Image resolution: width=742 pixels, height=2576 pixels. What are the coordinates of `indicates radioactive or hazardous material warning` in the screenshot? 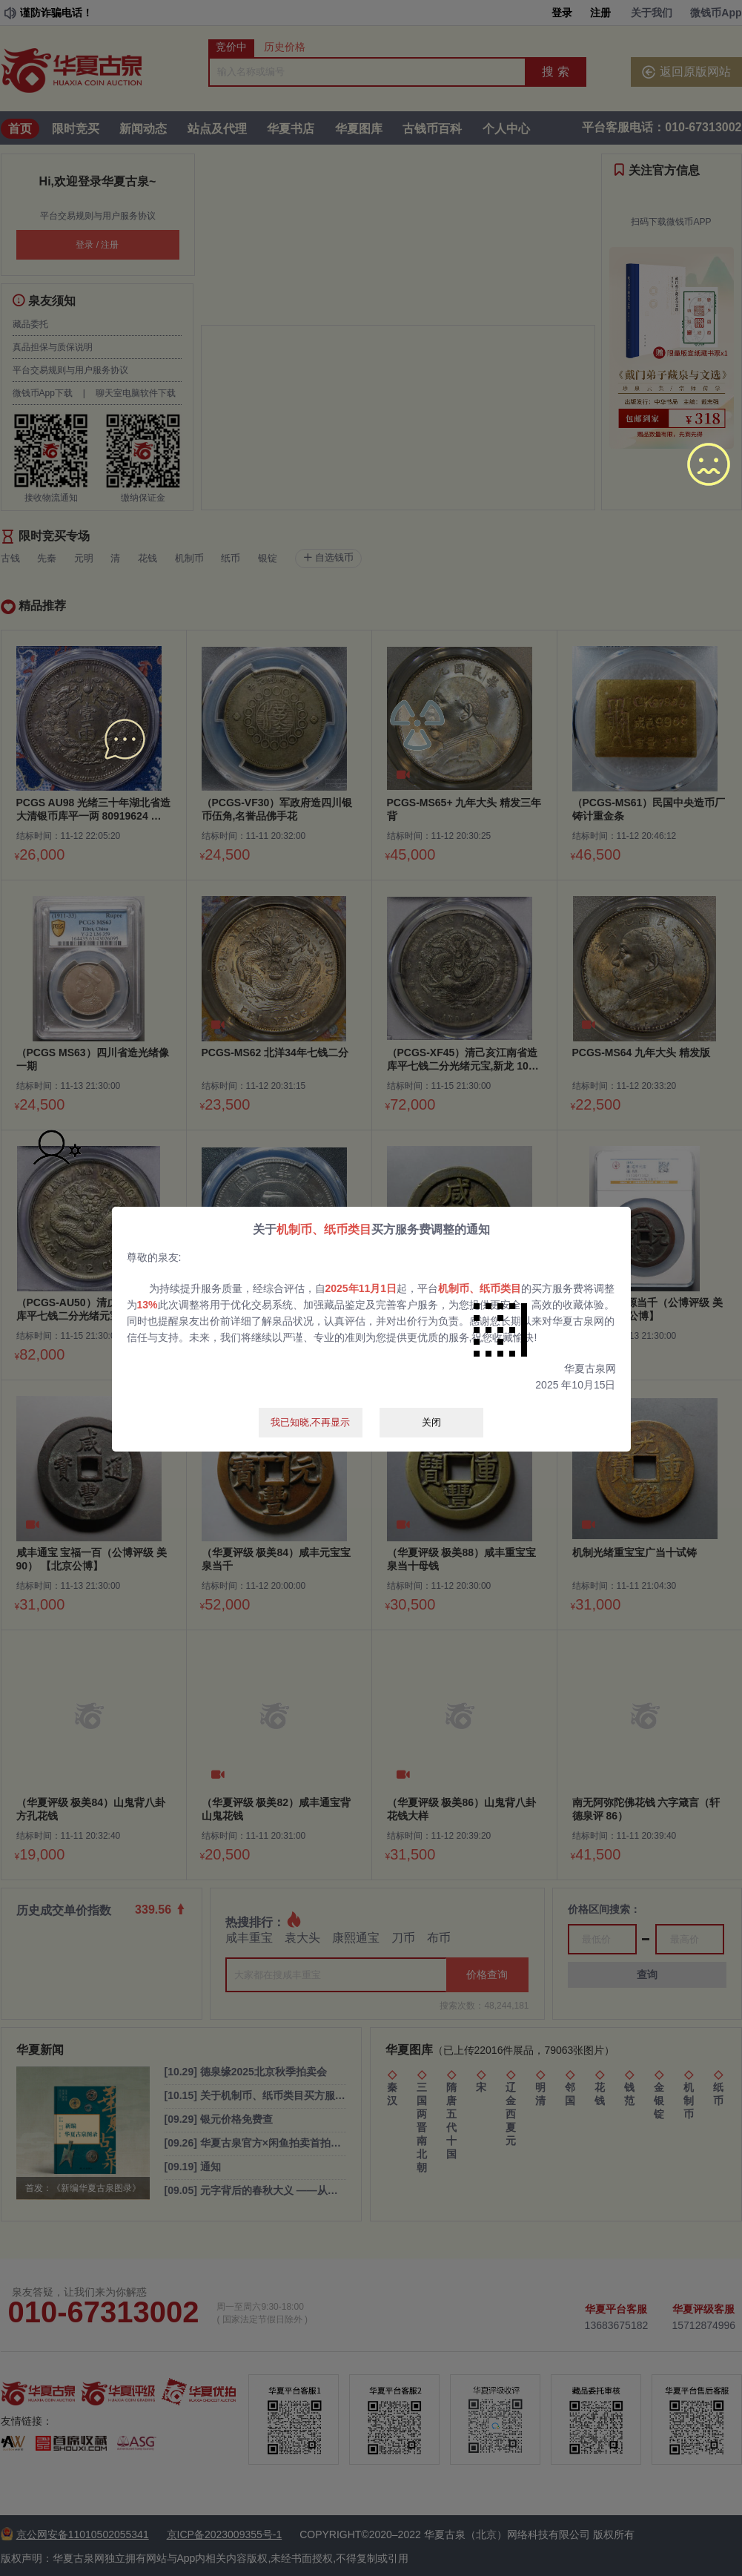 It's located at (417, 723).